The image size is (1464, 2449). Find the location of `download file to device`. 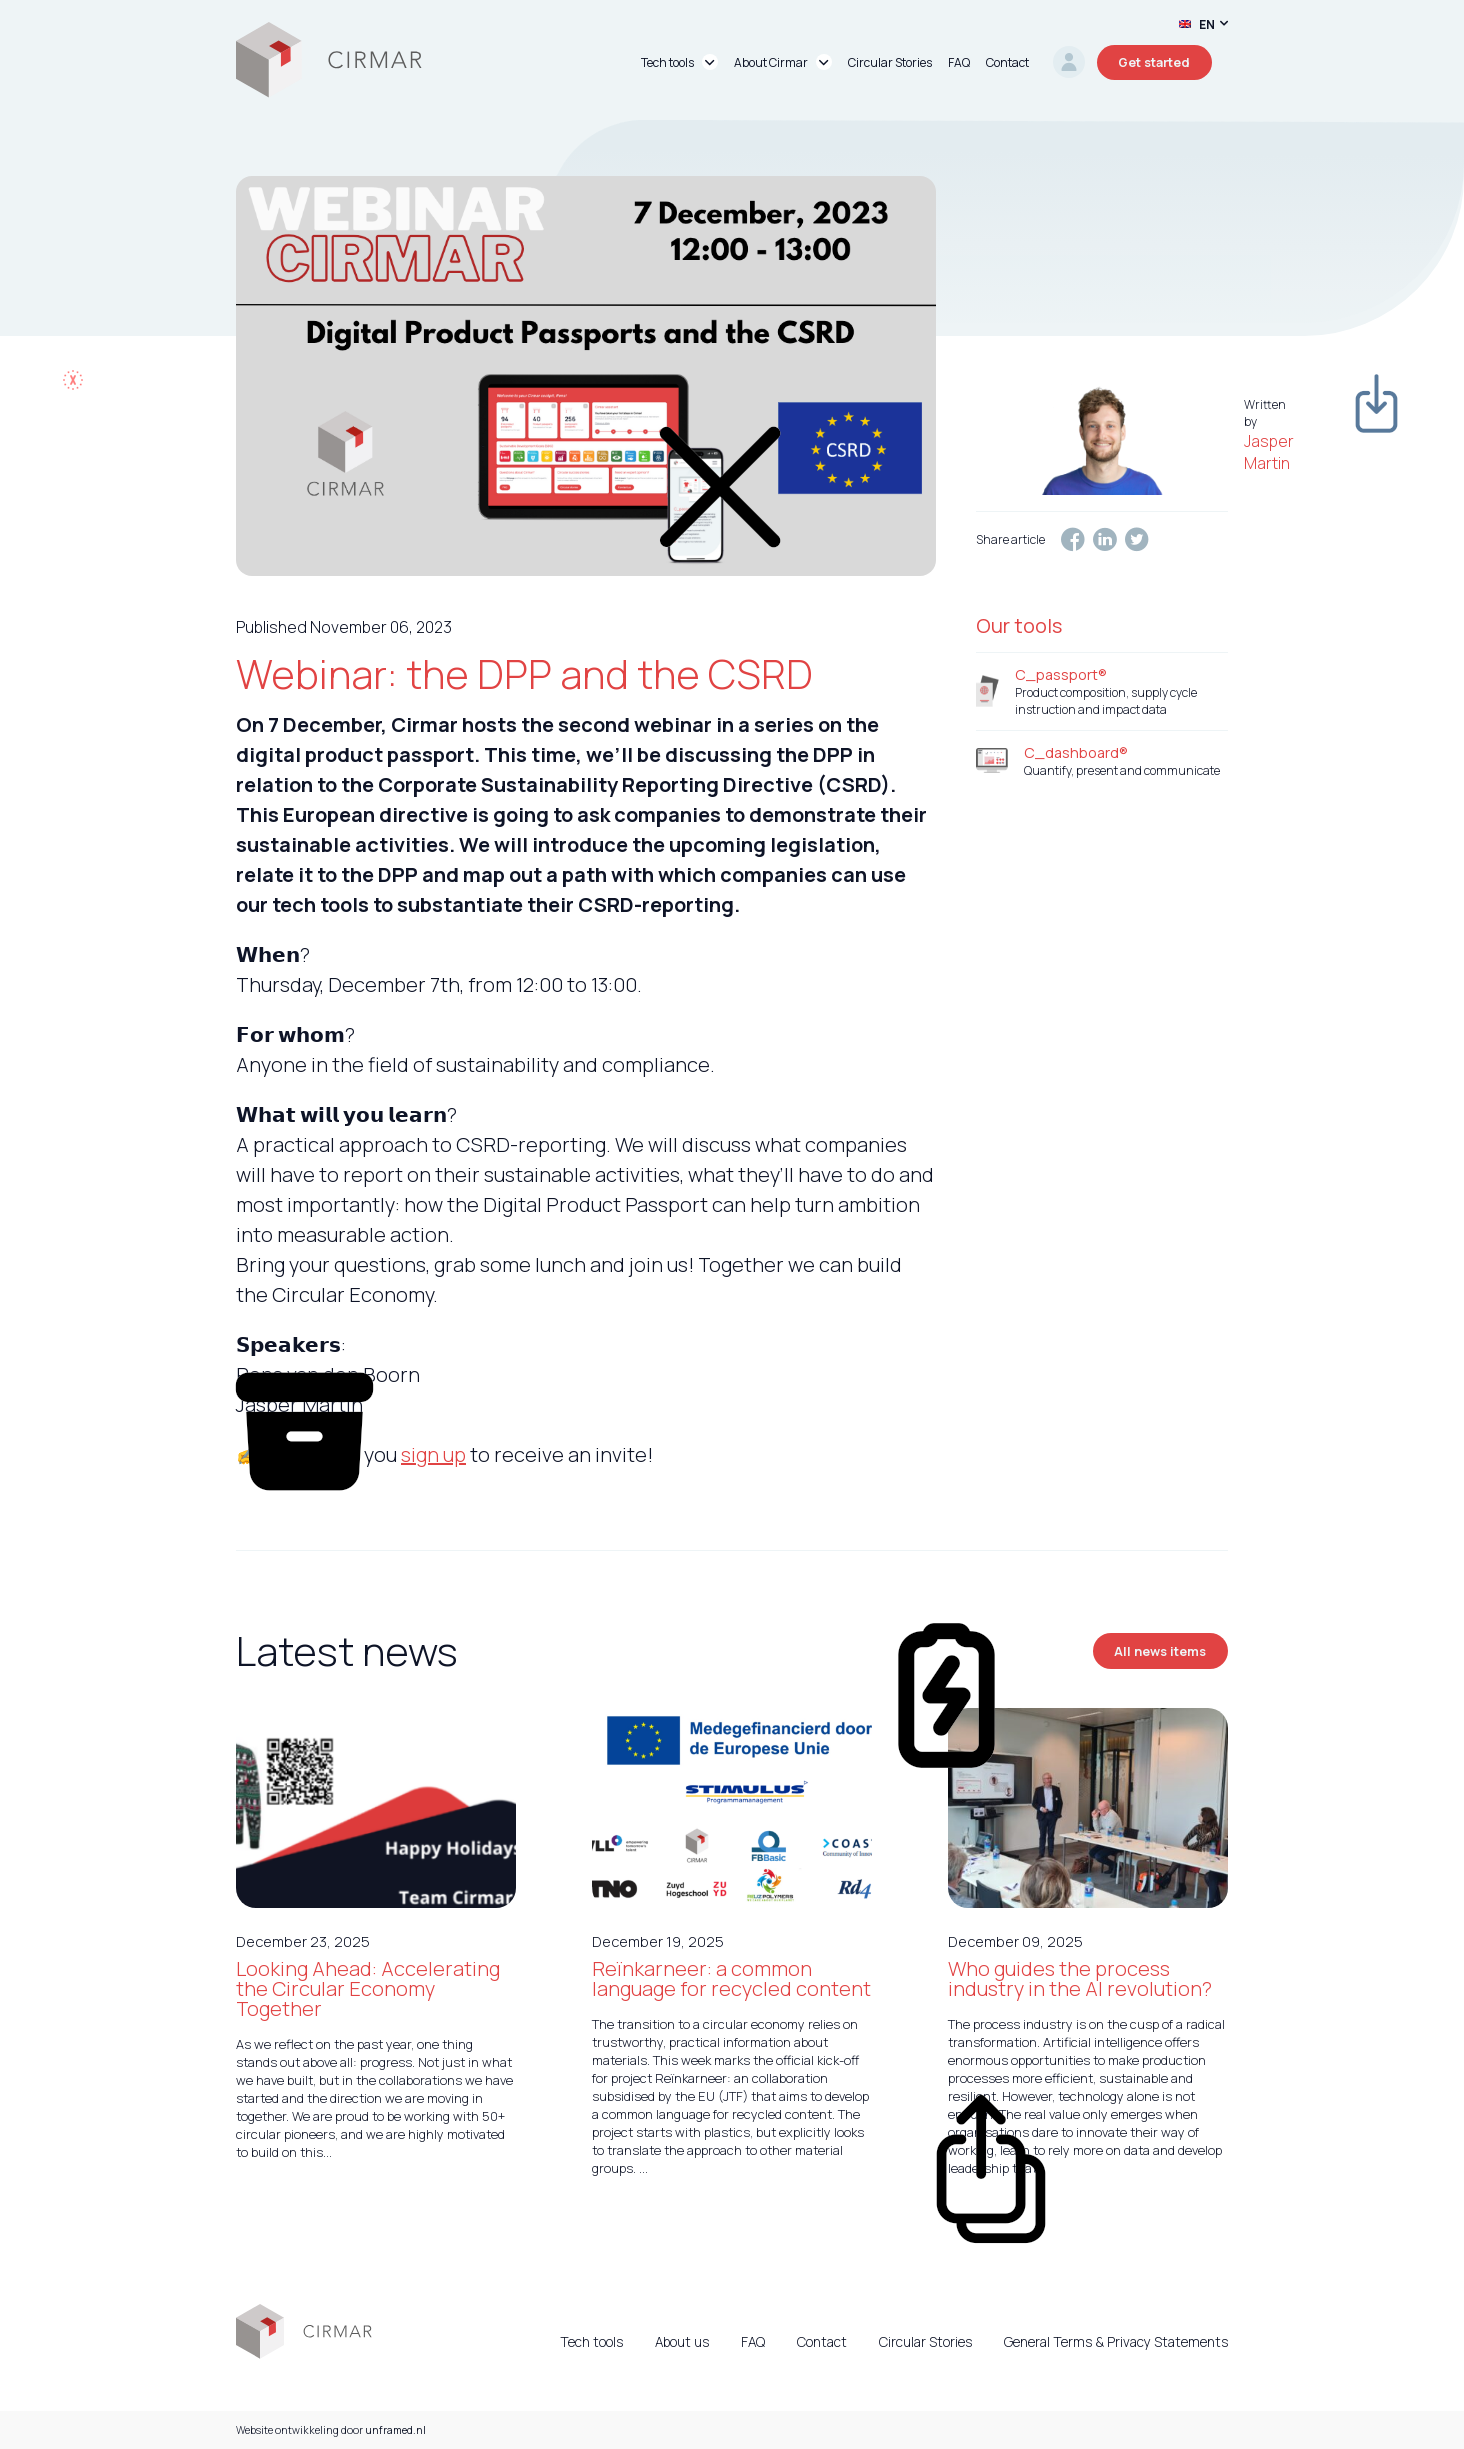

download file to device is located at coordinates (1376, 403).